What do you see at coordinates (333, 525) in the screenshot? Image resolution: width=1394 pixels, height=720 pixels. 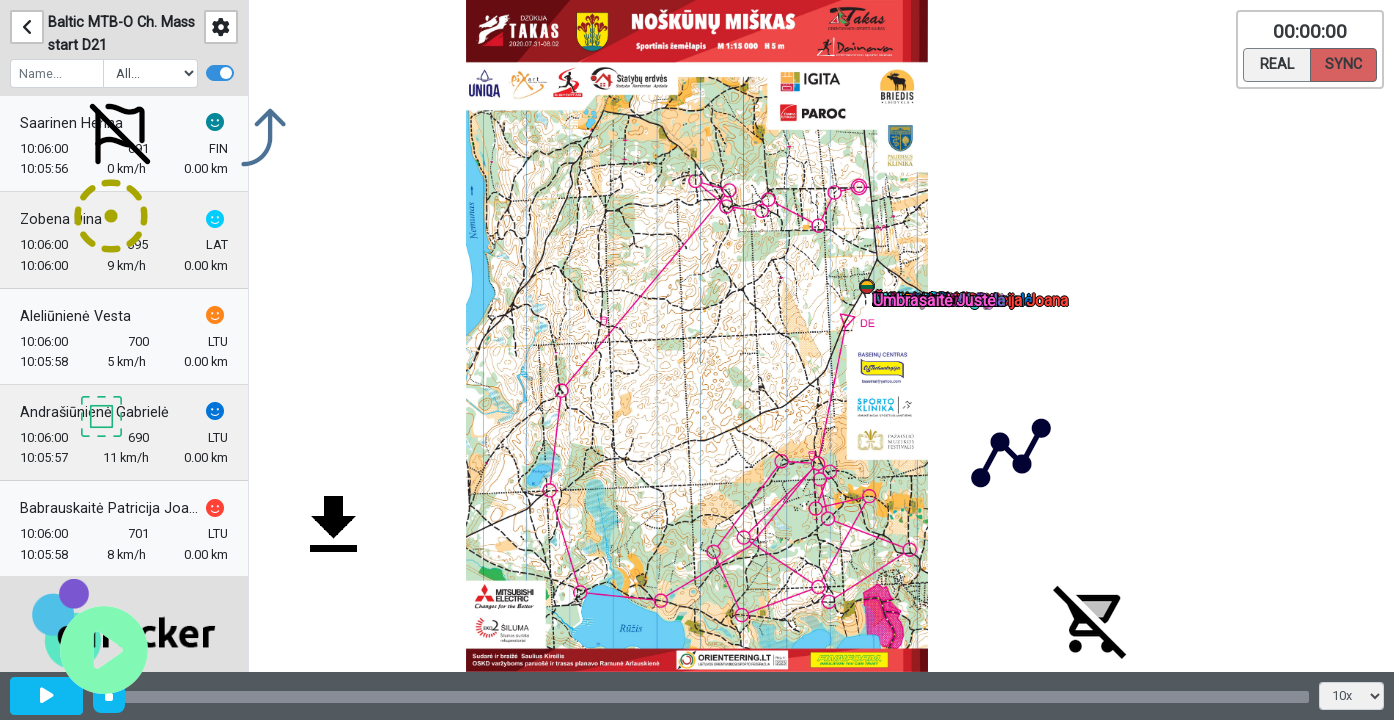 I see `download a file or app` at bounding box center [333, 525].